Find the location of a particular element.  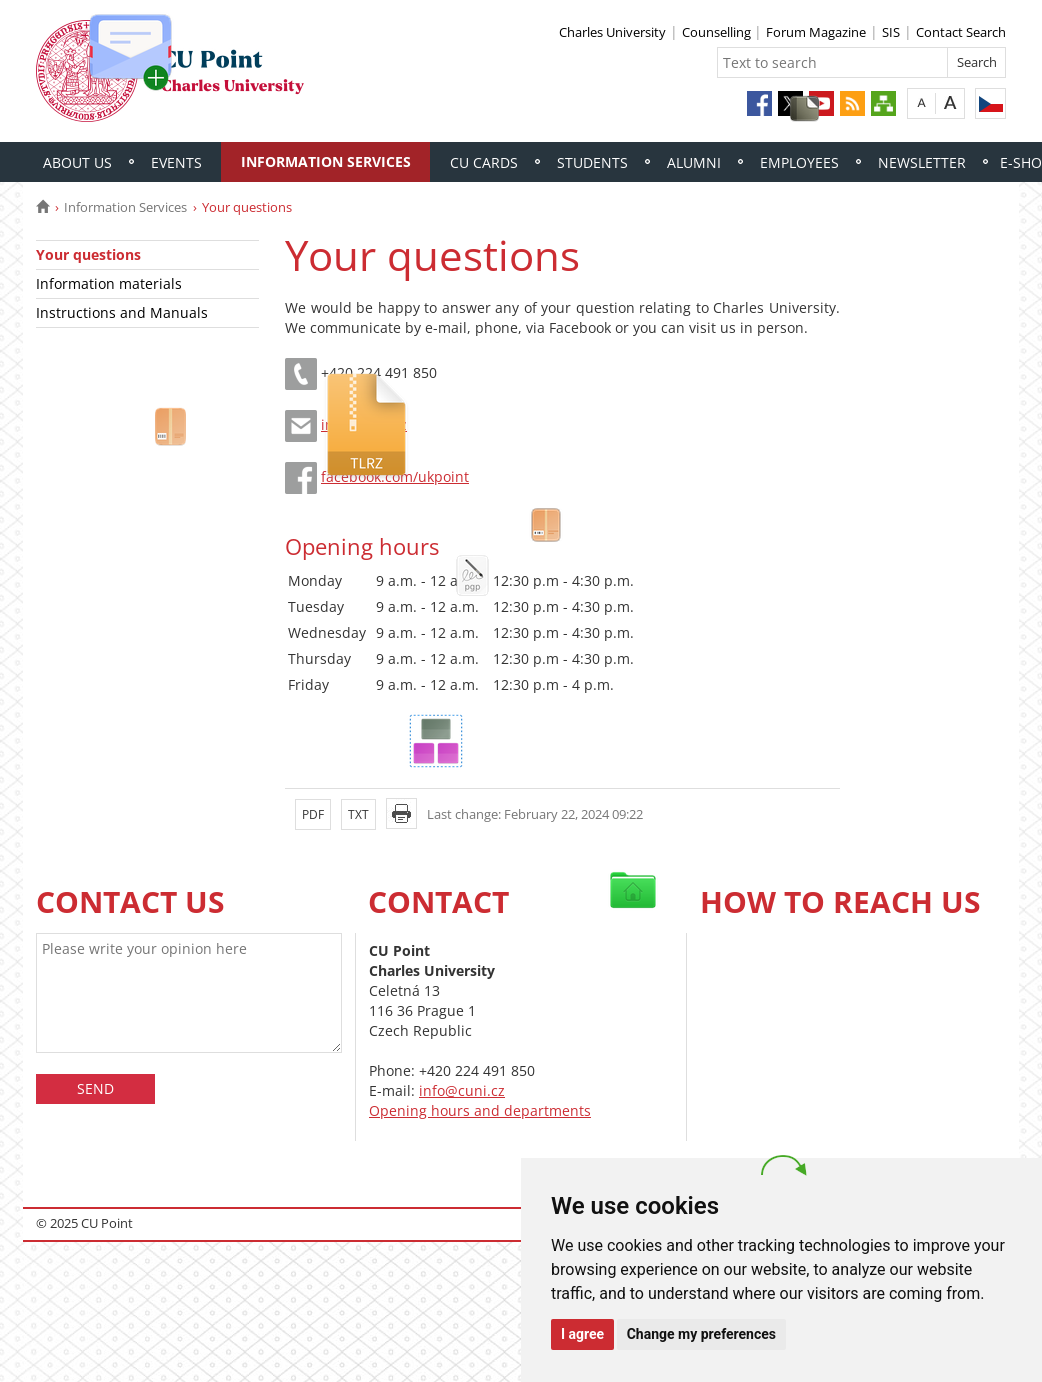

an lrzip-compressed tar archive file is located at coordinates (366, 426).